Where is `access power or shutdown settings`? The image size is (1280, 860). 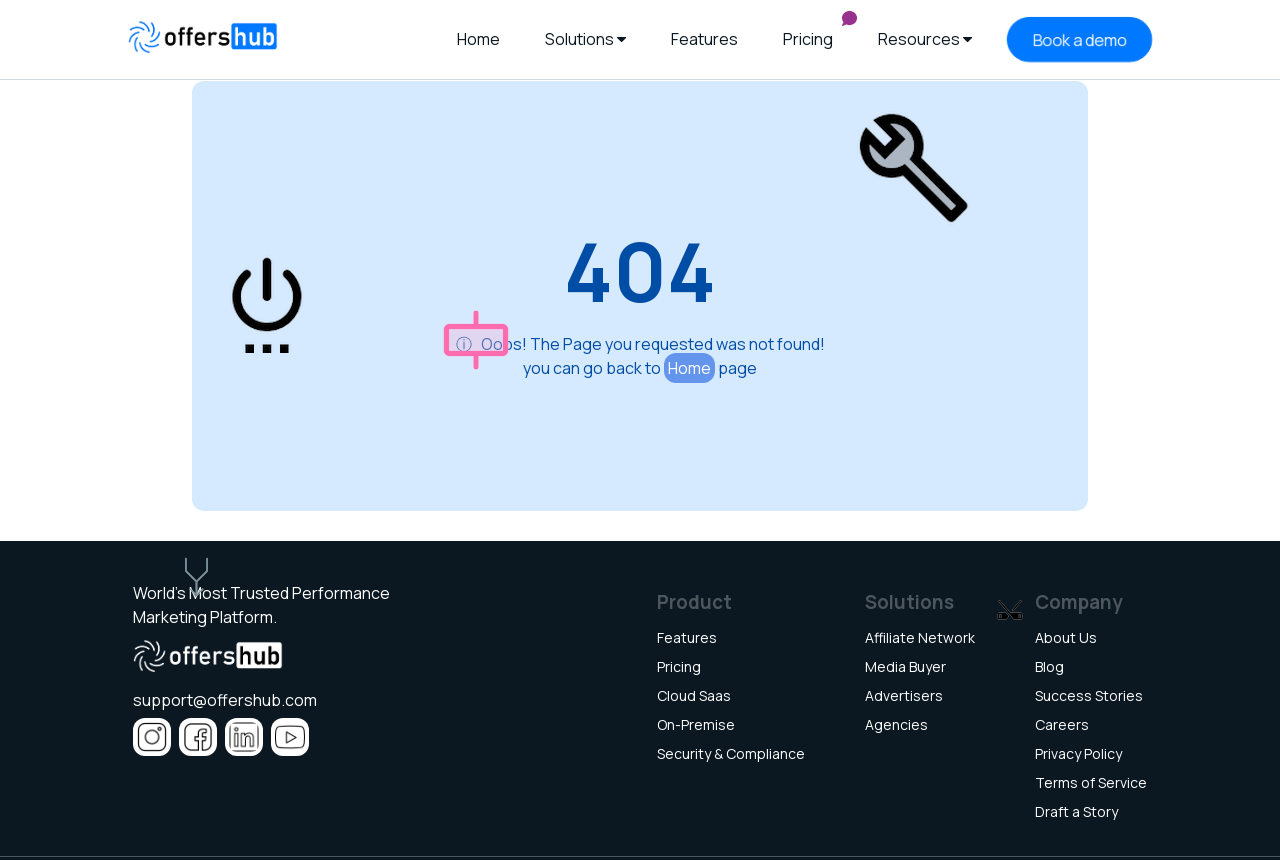 access power or shutdown settings is located at coordinates (267, 301).